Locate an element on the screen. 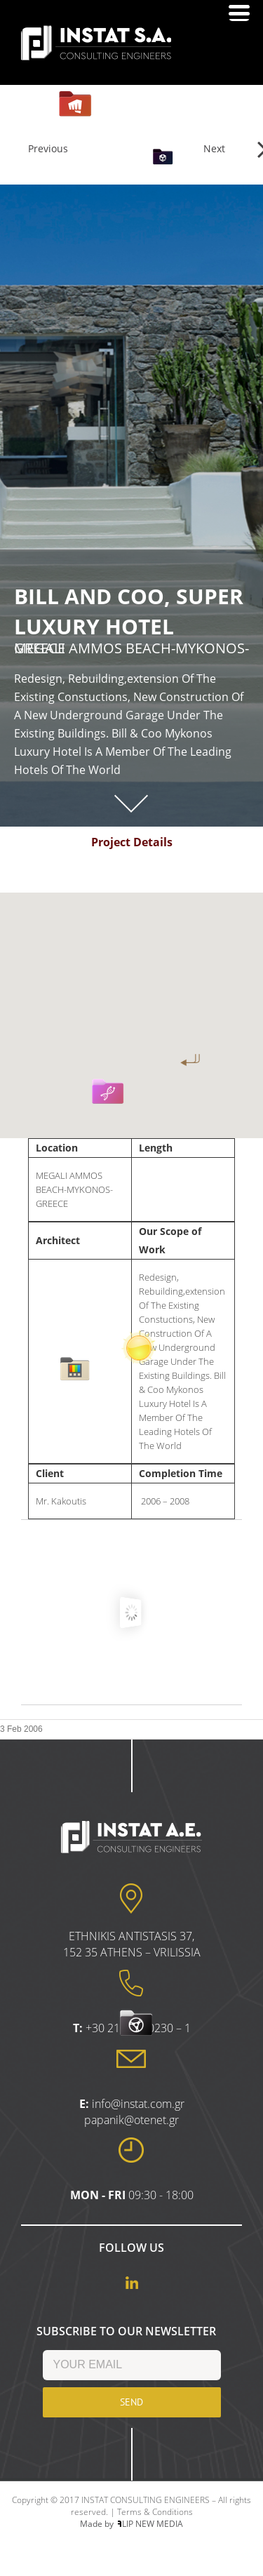 This screenshot has height=2576, width=263. open biology course files is located at coordinates (107, 1092).